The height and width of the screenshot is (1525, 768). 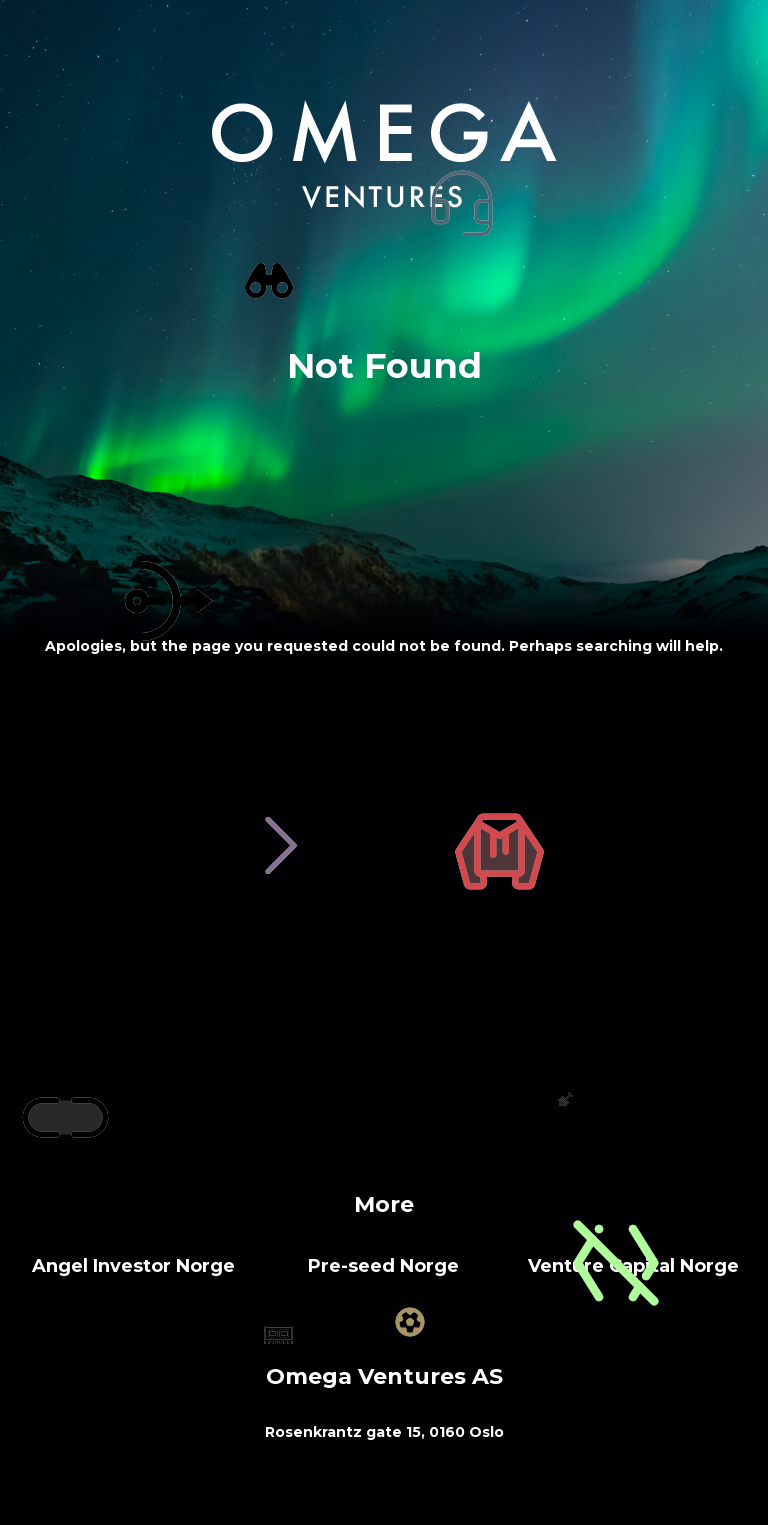 What do you see at coordinates (278, 845) in the screenshot?
I see `navigate to the next item or page` at bounding box center [278, 845].